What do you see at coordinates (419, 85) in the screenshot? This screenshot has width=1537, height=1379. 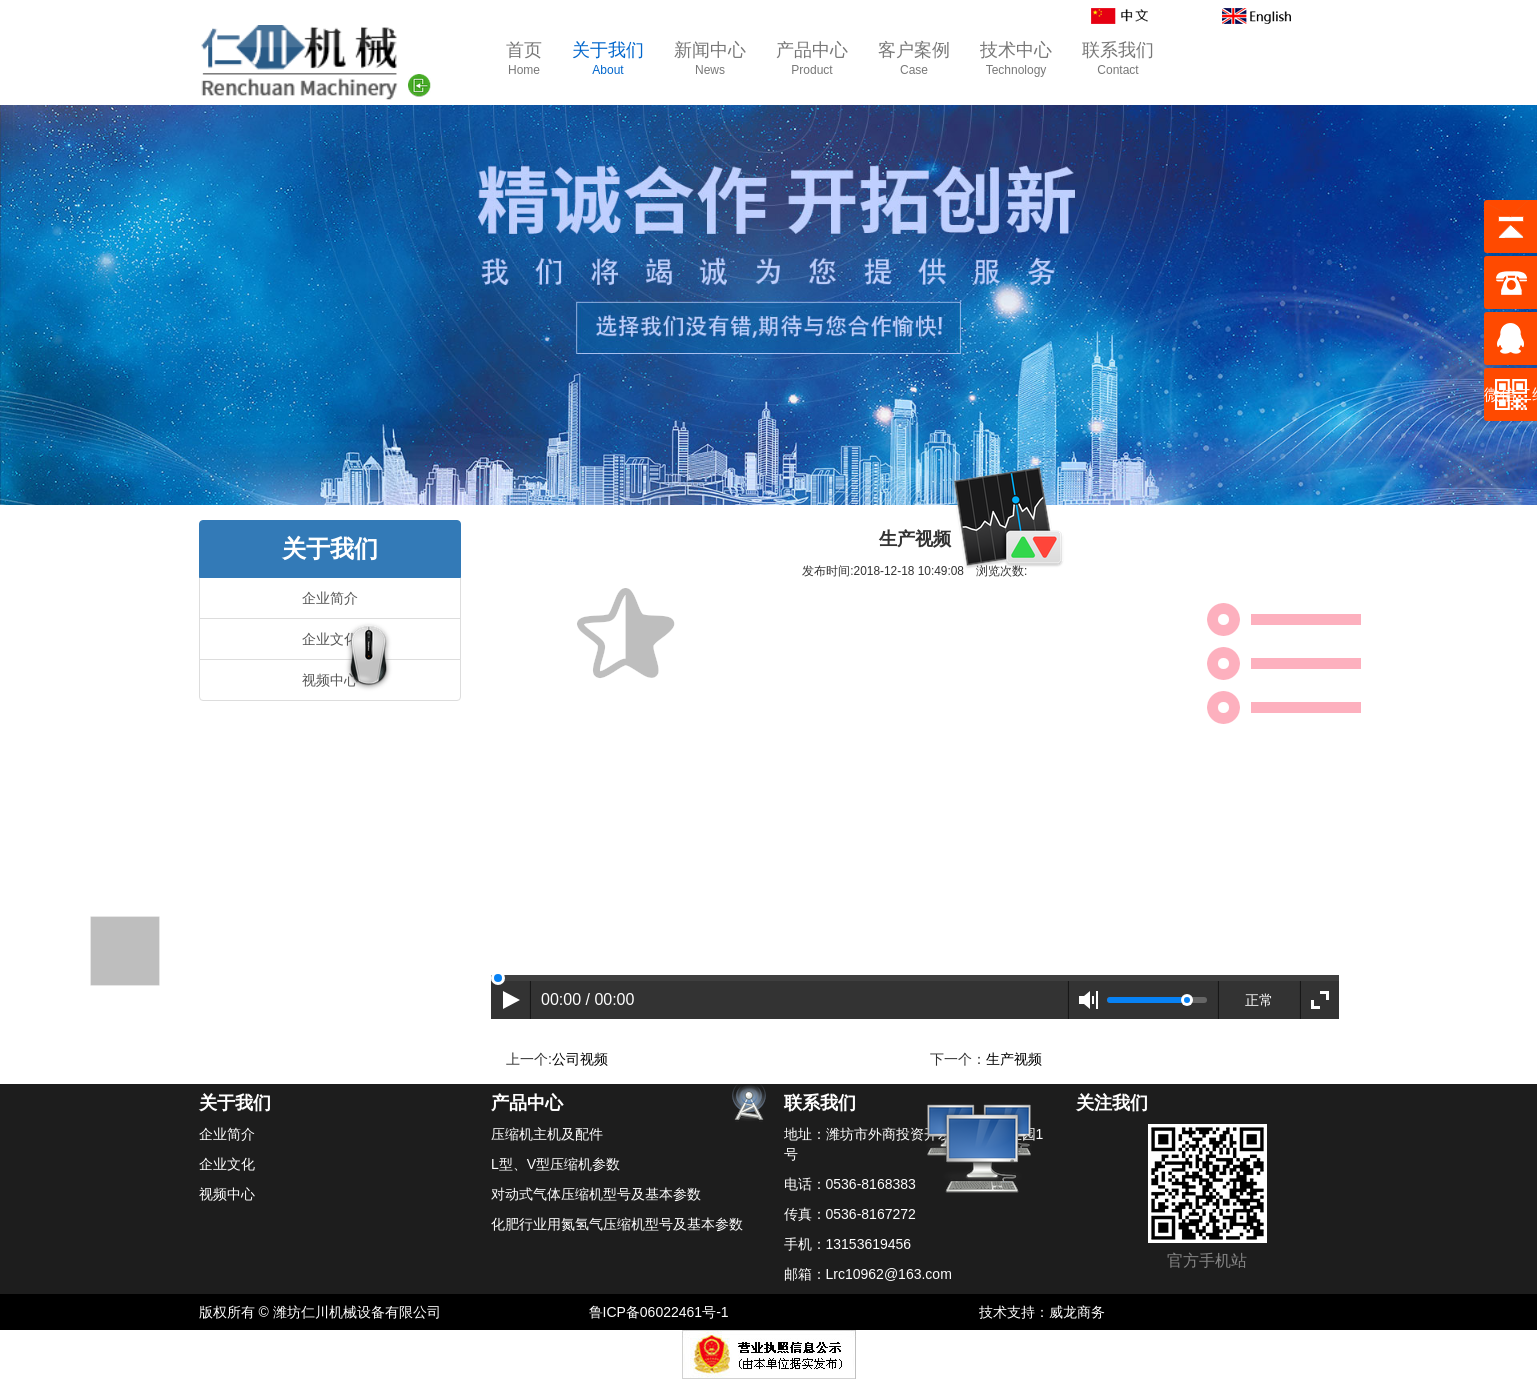 I see `log out of the current session` at bounding box center [419, 85].